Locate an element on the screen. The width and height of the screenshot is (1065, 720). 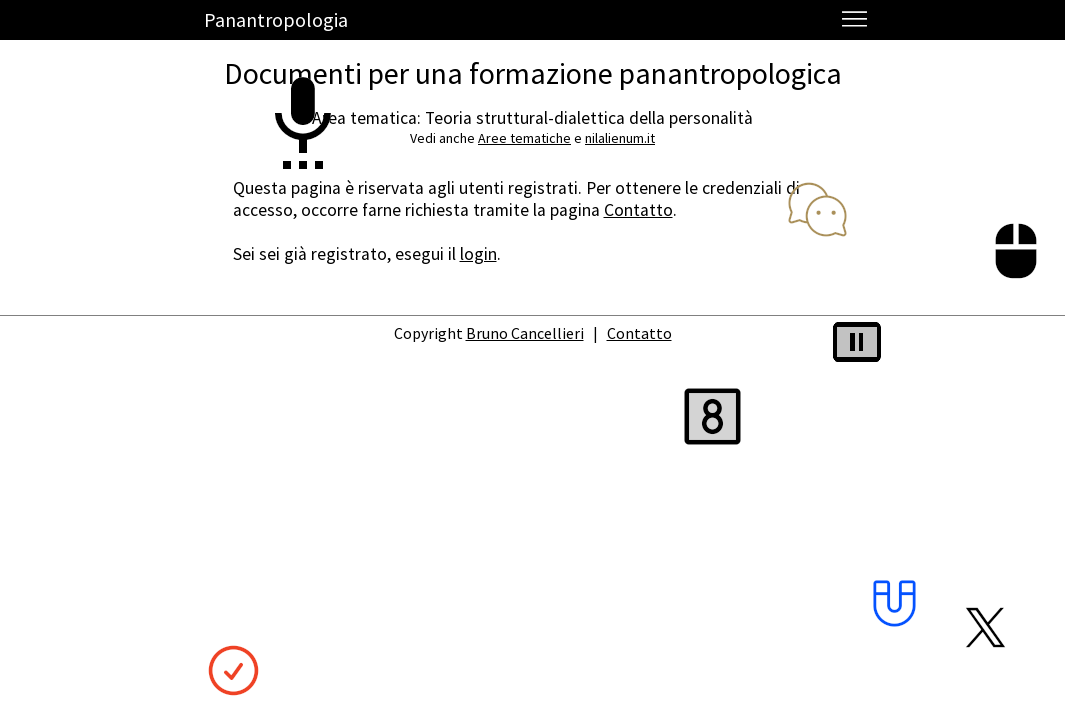
share to X (formerly Twitter) is located at coordinates (985, 627).